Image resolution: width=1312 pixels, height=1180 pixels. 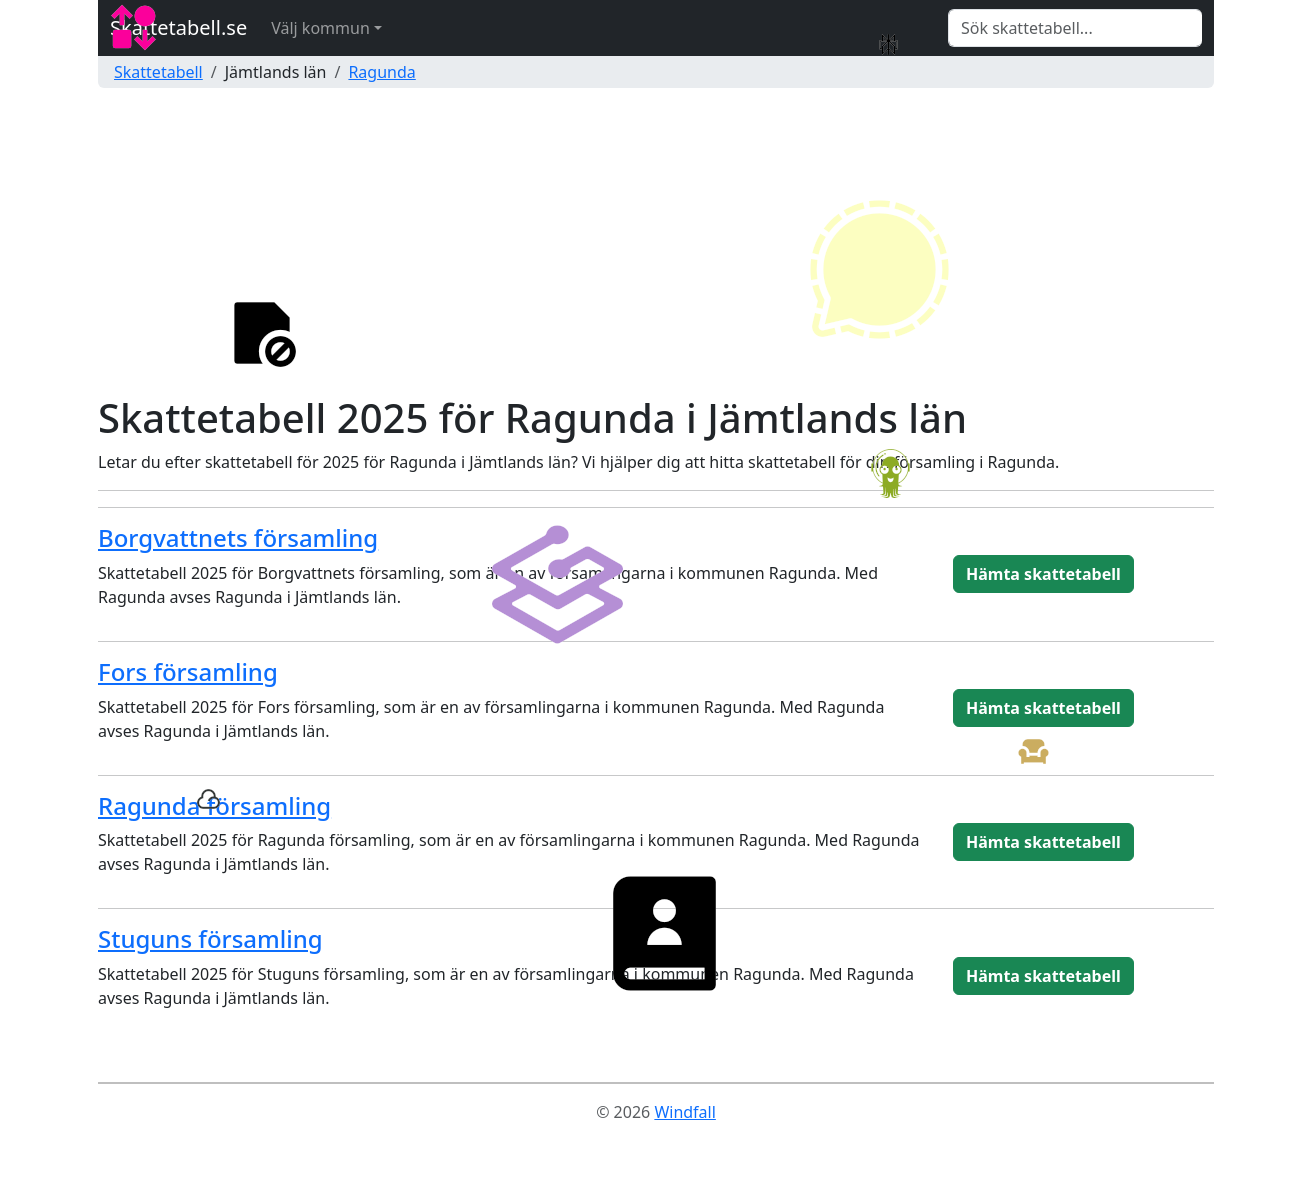 I want to click on cloud storage or sync status, so click(x=208, y=799).